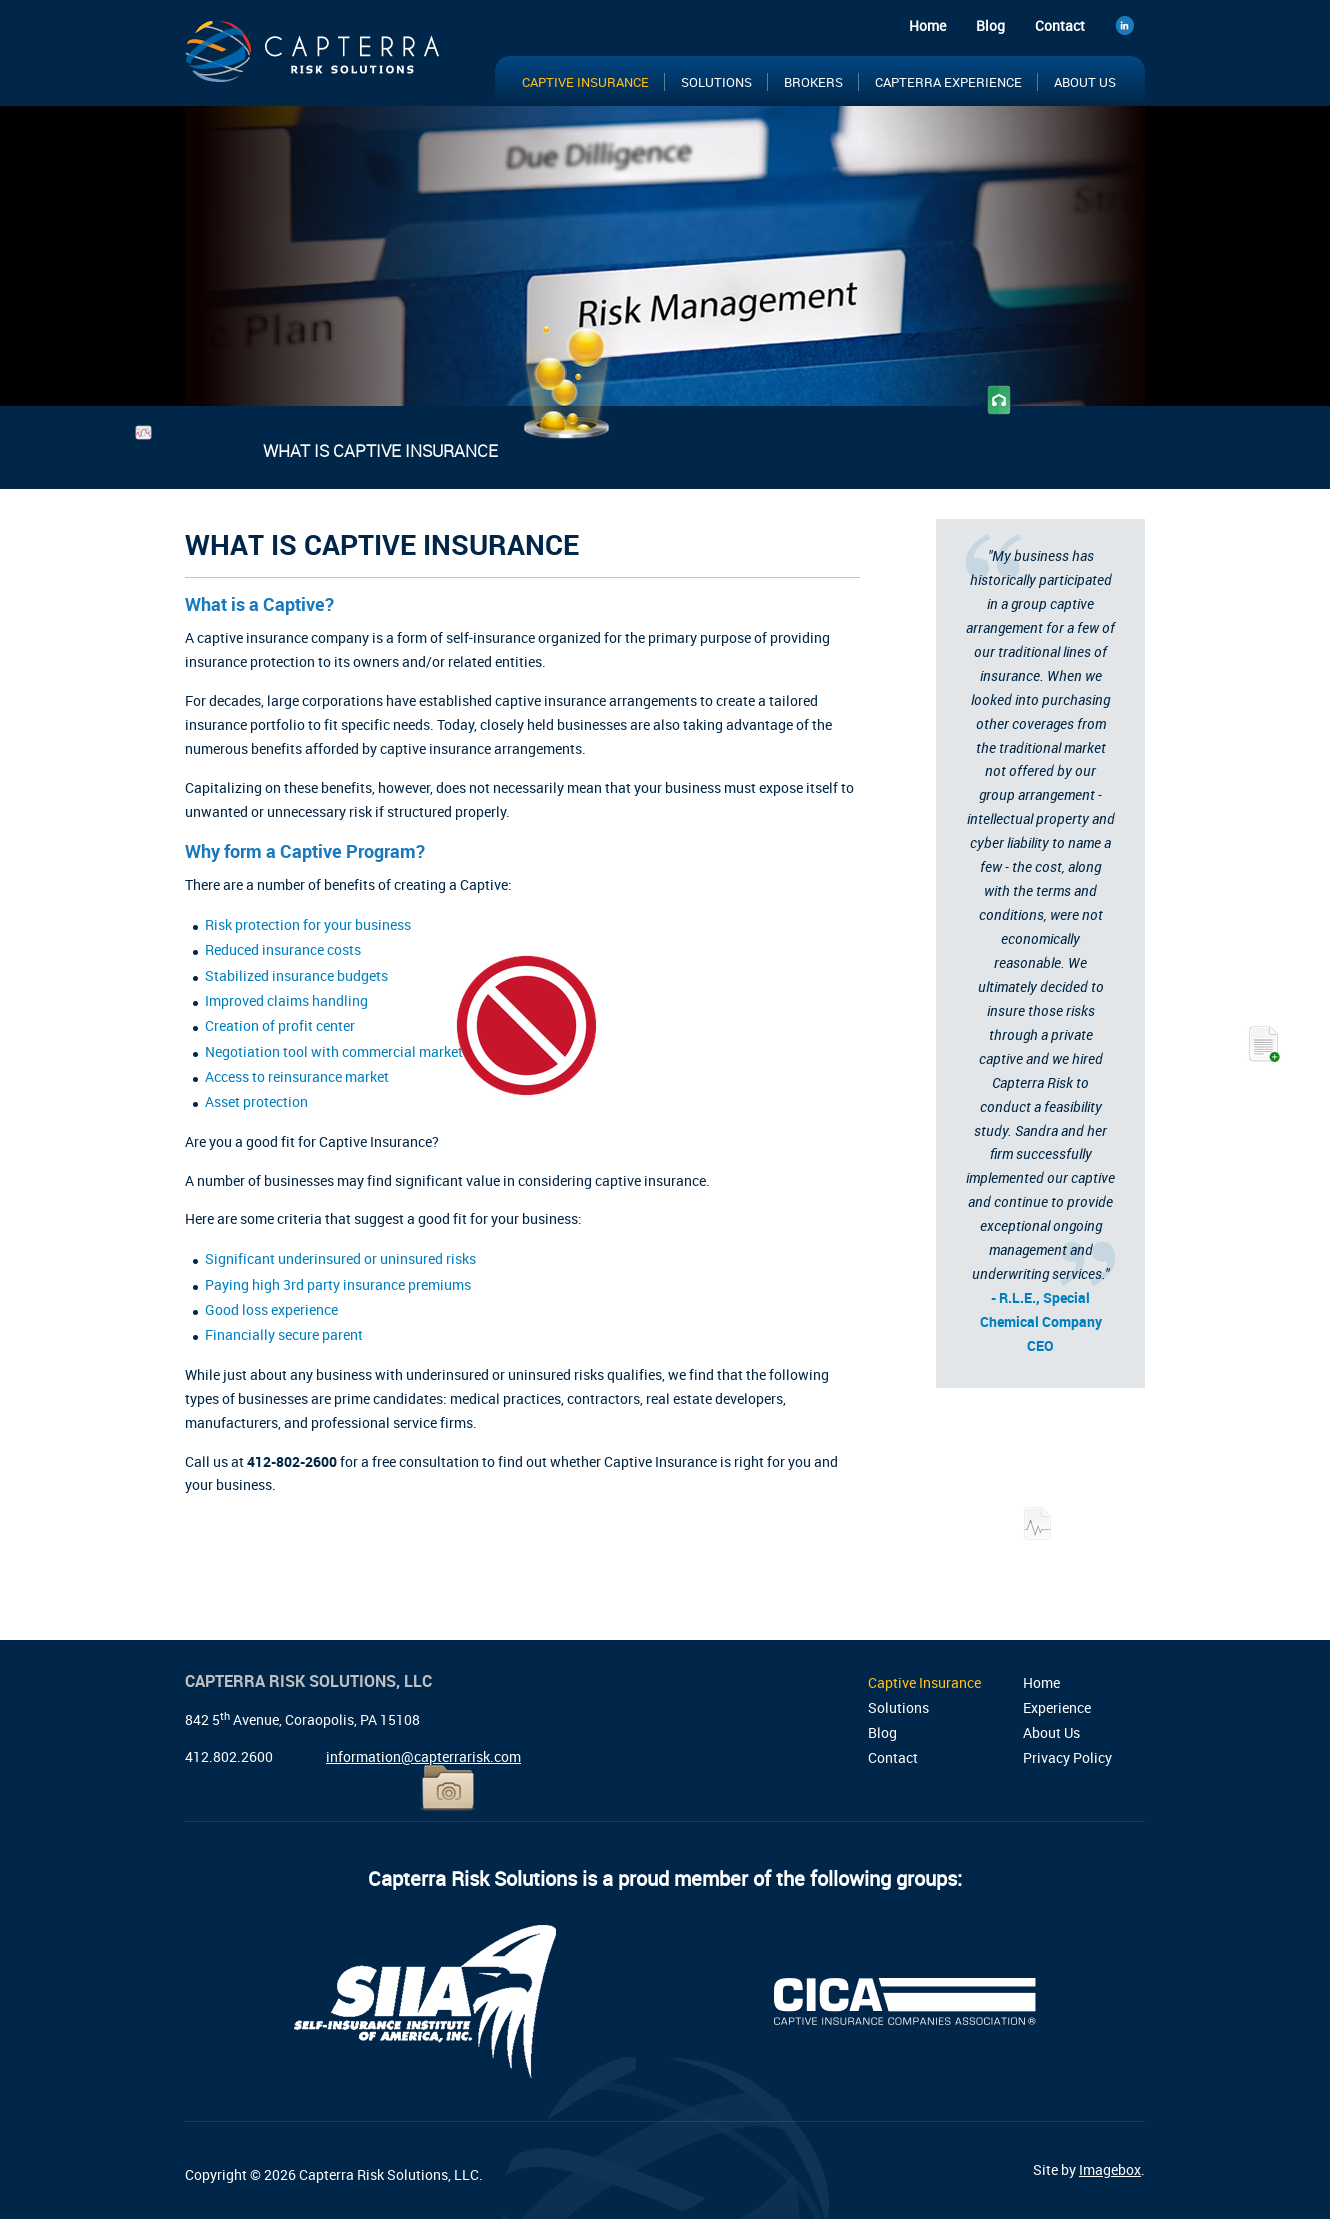 The width and height of the screenshot is (1330, 2219). What do you see at coordinates (448, 1790) in the screenshot?
I see `open your pictures folder` at bounding box center [448, 1790].